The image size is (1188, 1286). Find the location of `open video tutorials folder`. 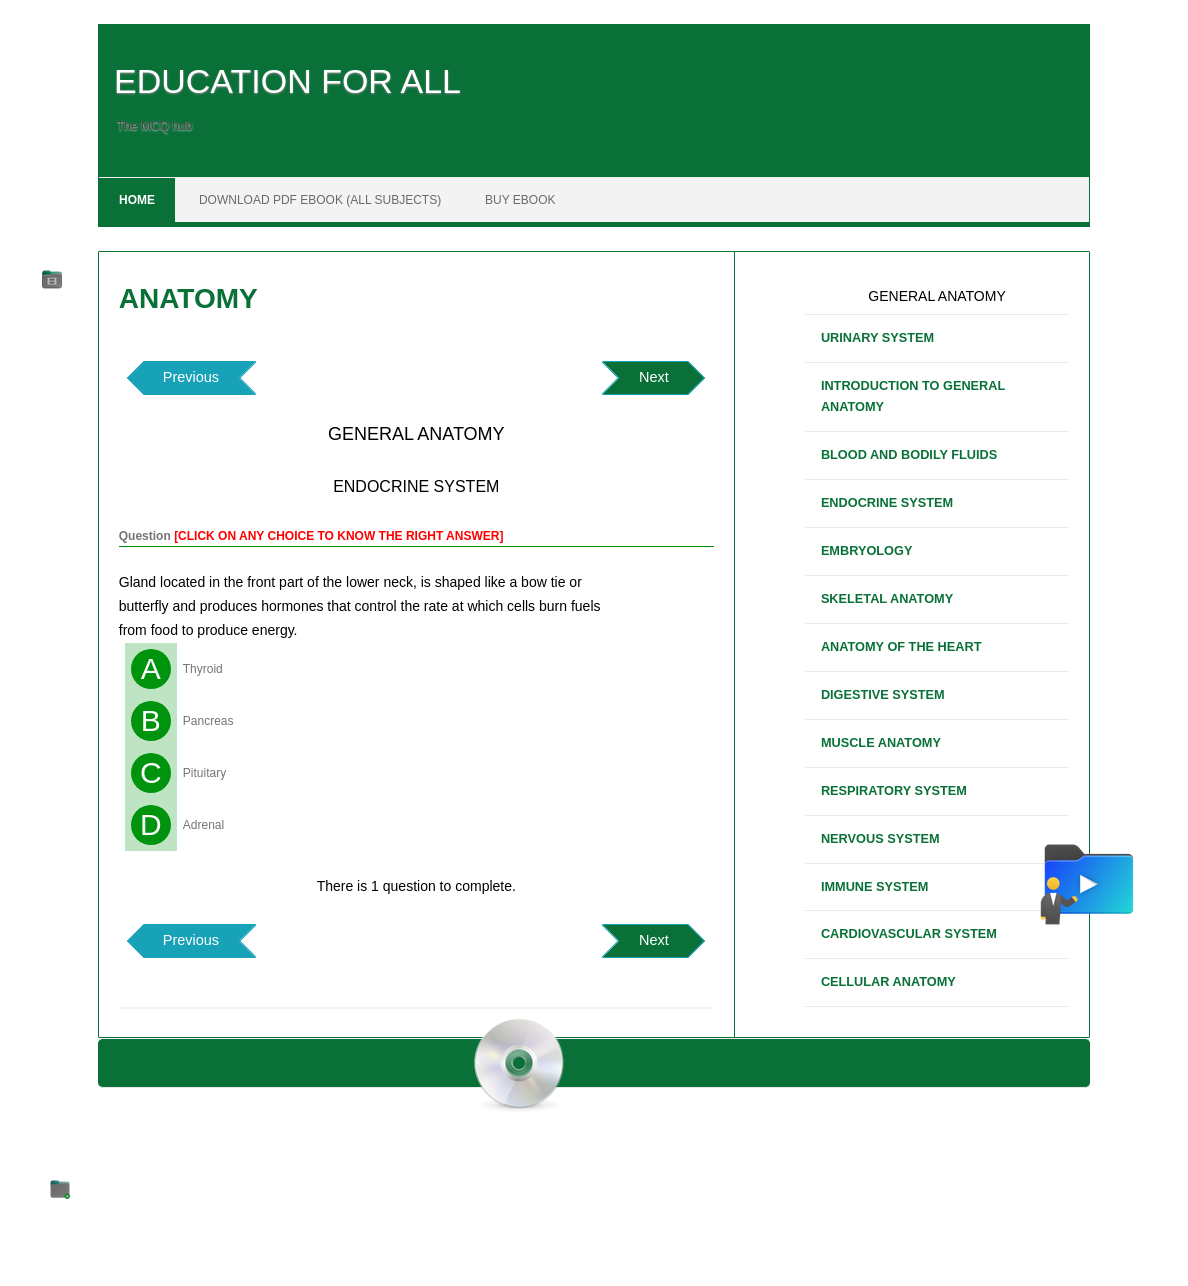

open video tutorials folder is located at coordinates (1088, 881).